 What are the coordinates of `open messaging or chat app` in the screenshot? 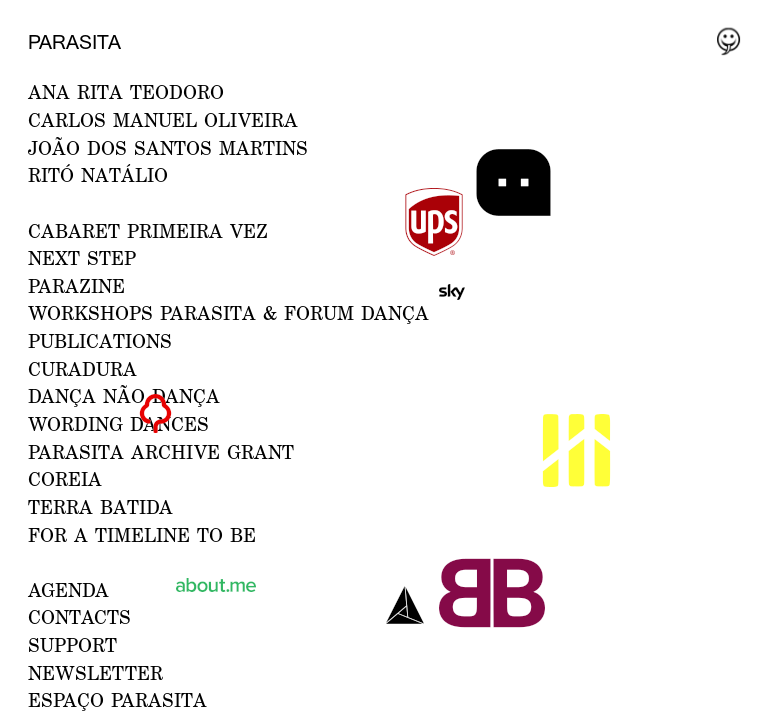 It's located at (513, 182).